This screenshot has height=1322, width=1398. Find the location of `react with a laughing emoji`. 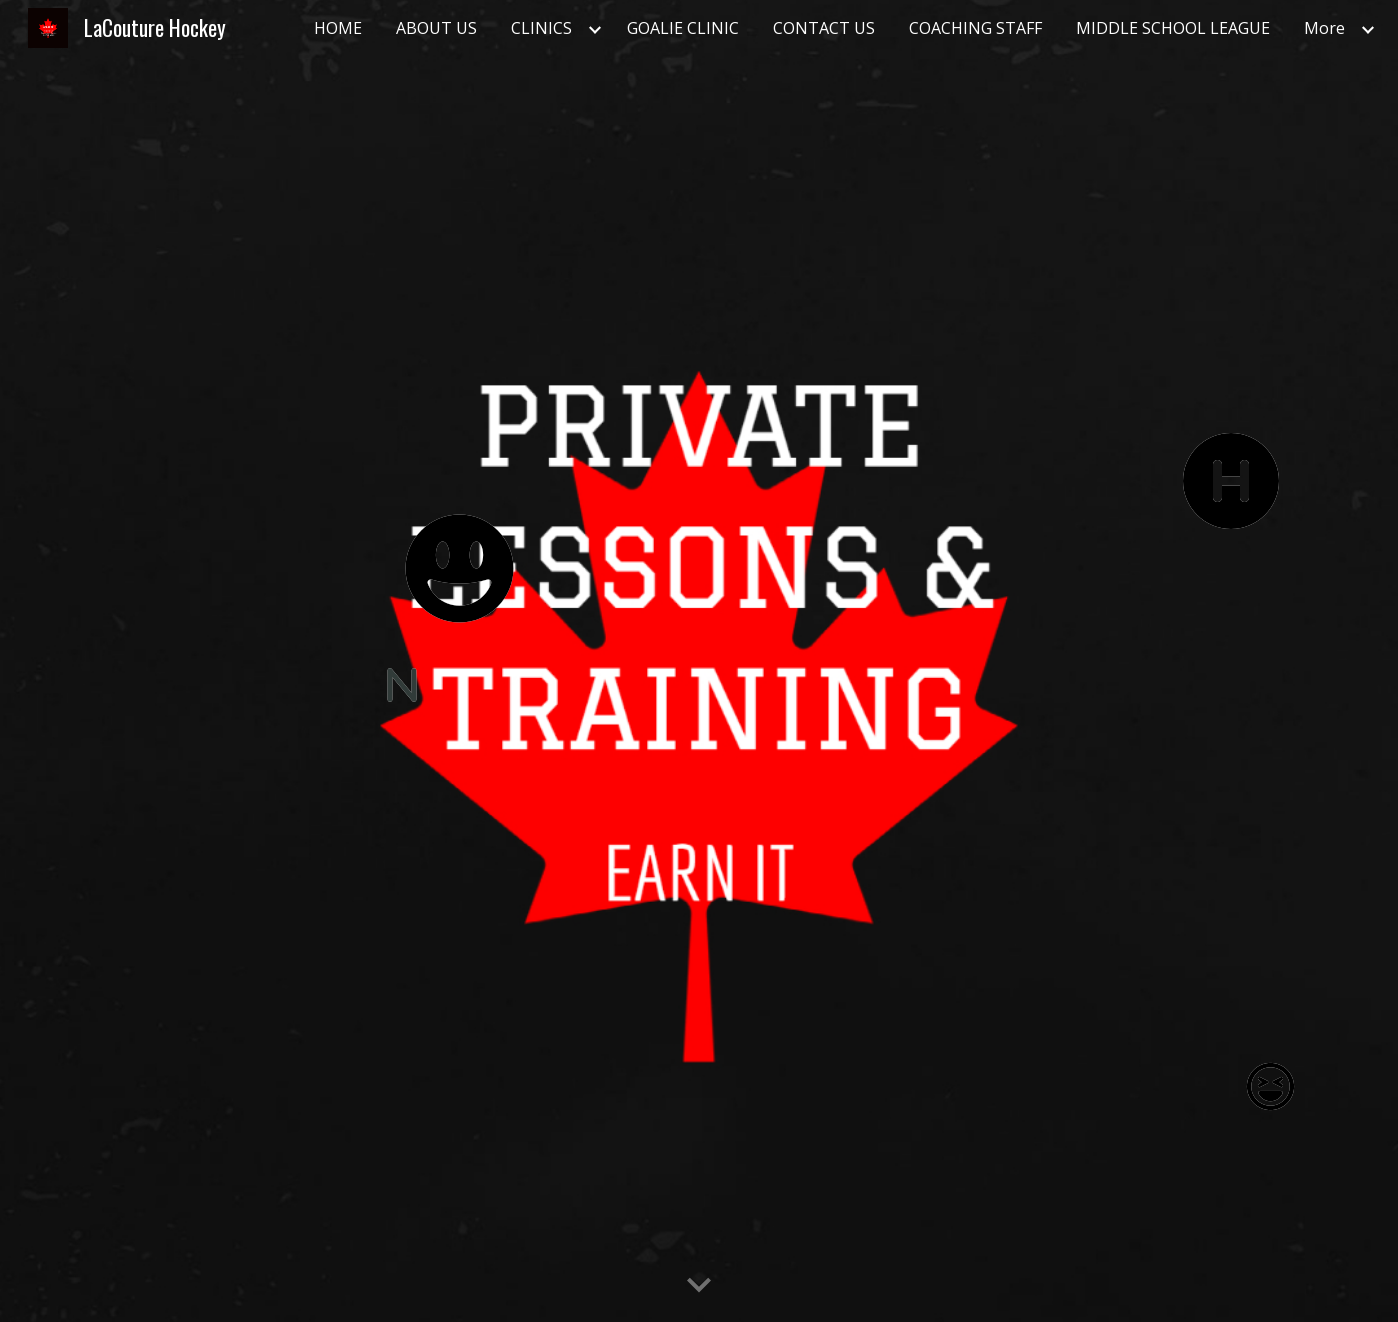

react with a laughing emoji is located at coordinates (1270, 1086).